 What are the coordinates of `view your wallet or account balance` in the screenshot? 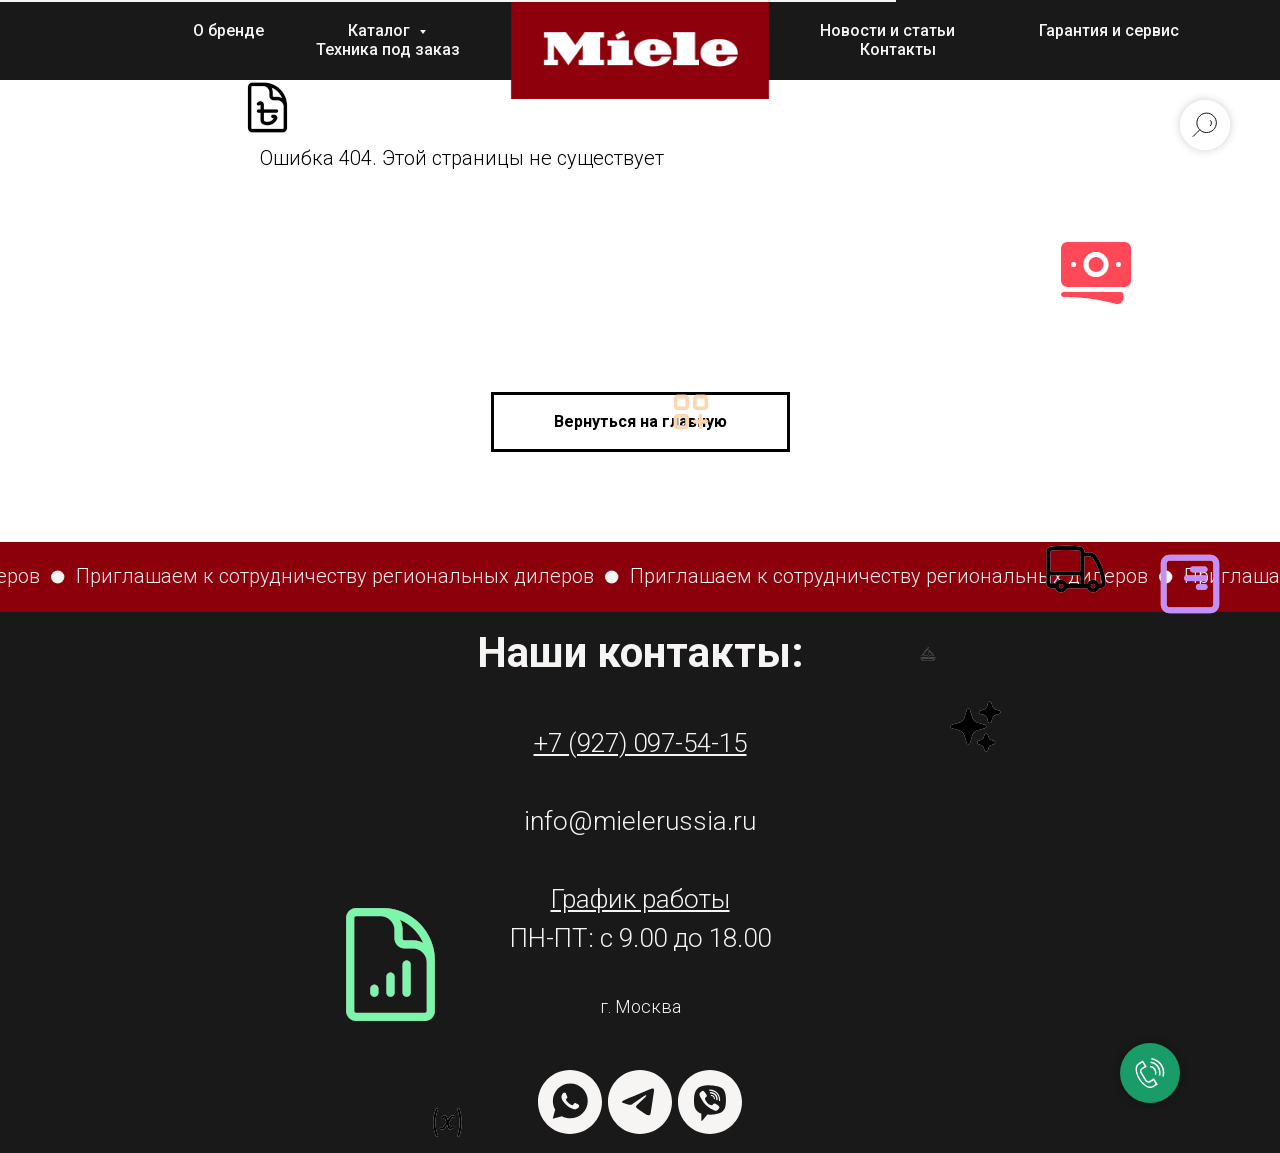 It's located at (1096, 272).